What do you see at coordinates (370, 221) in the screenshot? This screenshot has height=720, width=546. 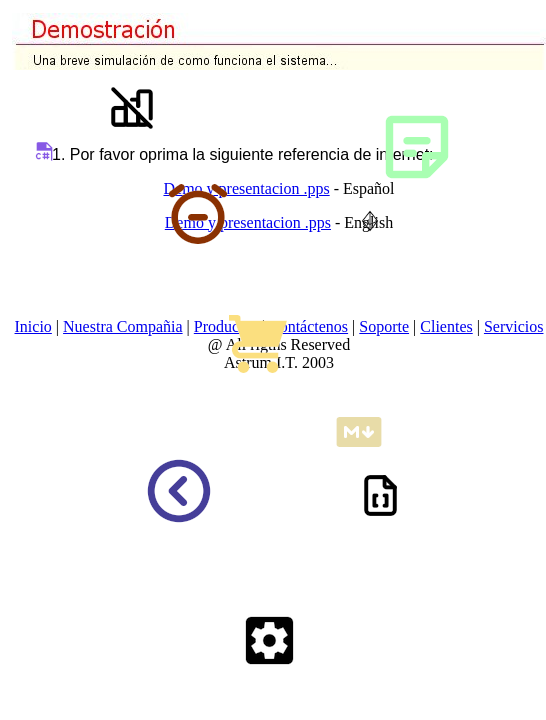 I see `view ethereum wallet or balance` at bounding box center [370, 221].